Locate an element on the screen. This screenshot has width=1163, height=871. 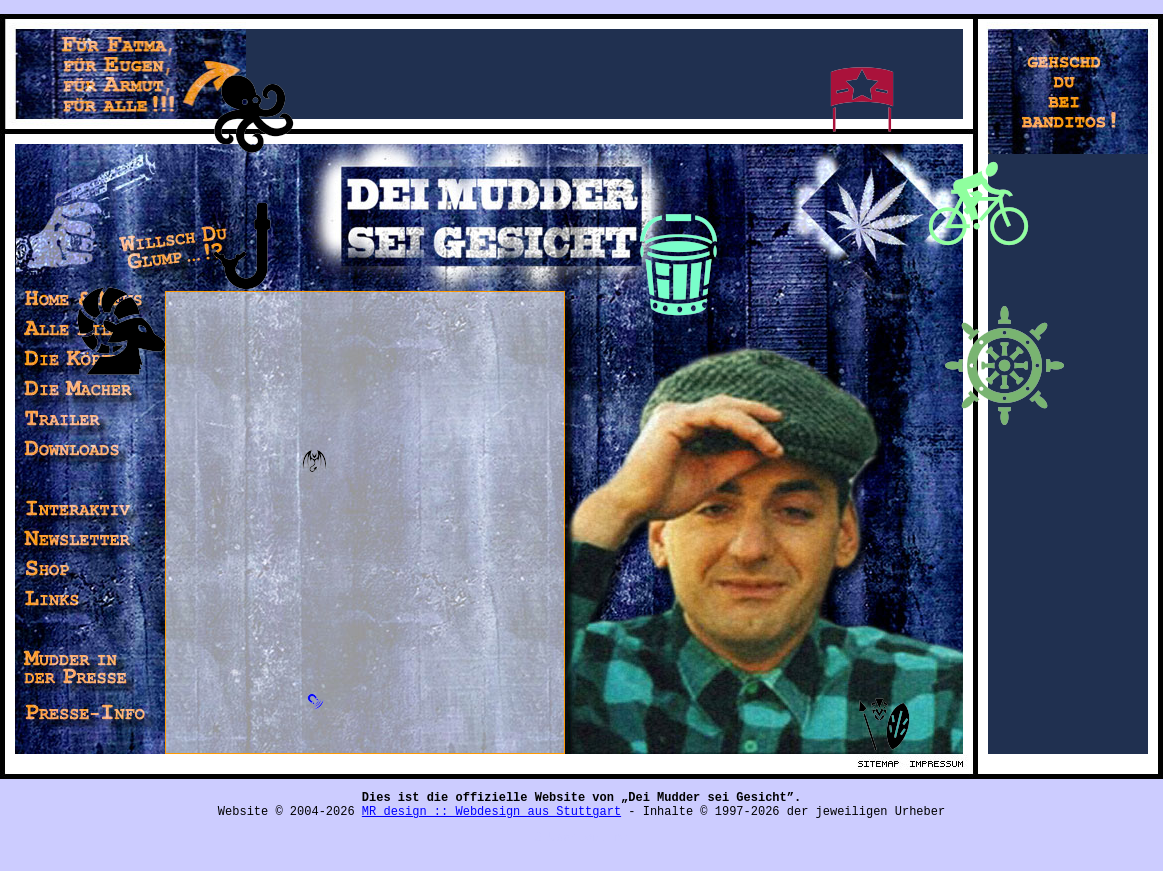
empty inventory slot for container items is located at coordinates (678, 261).